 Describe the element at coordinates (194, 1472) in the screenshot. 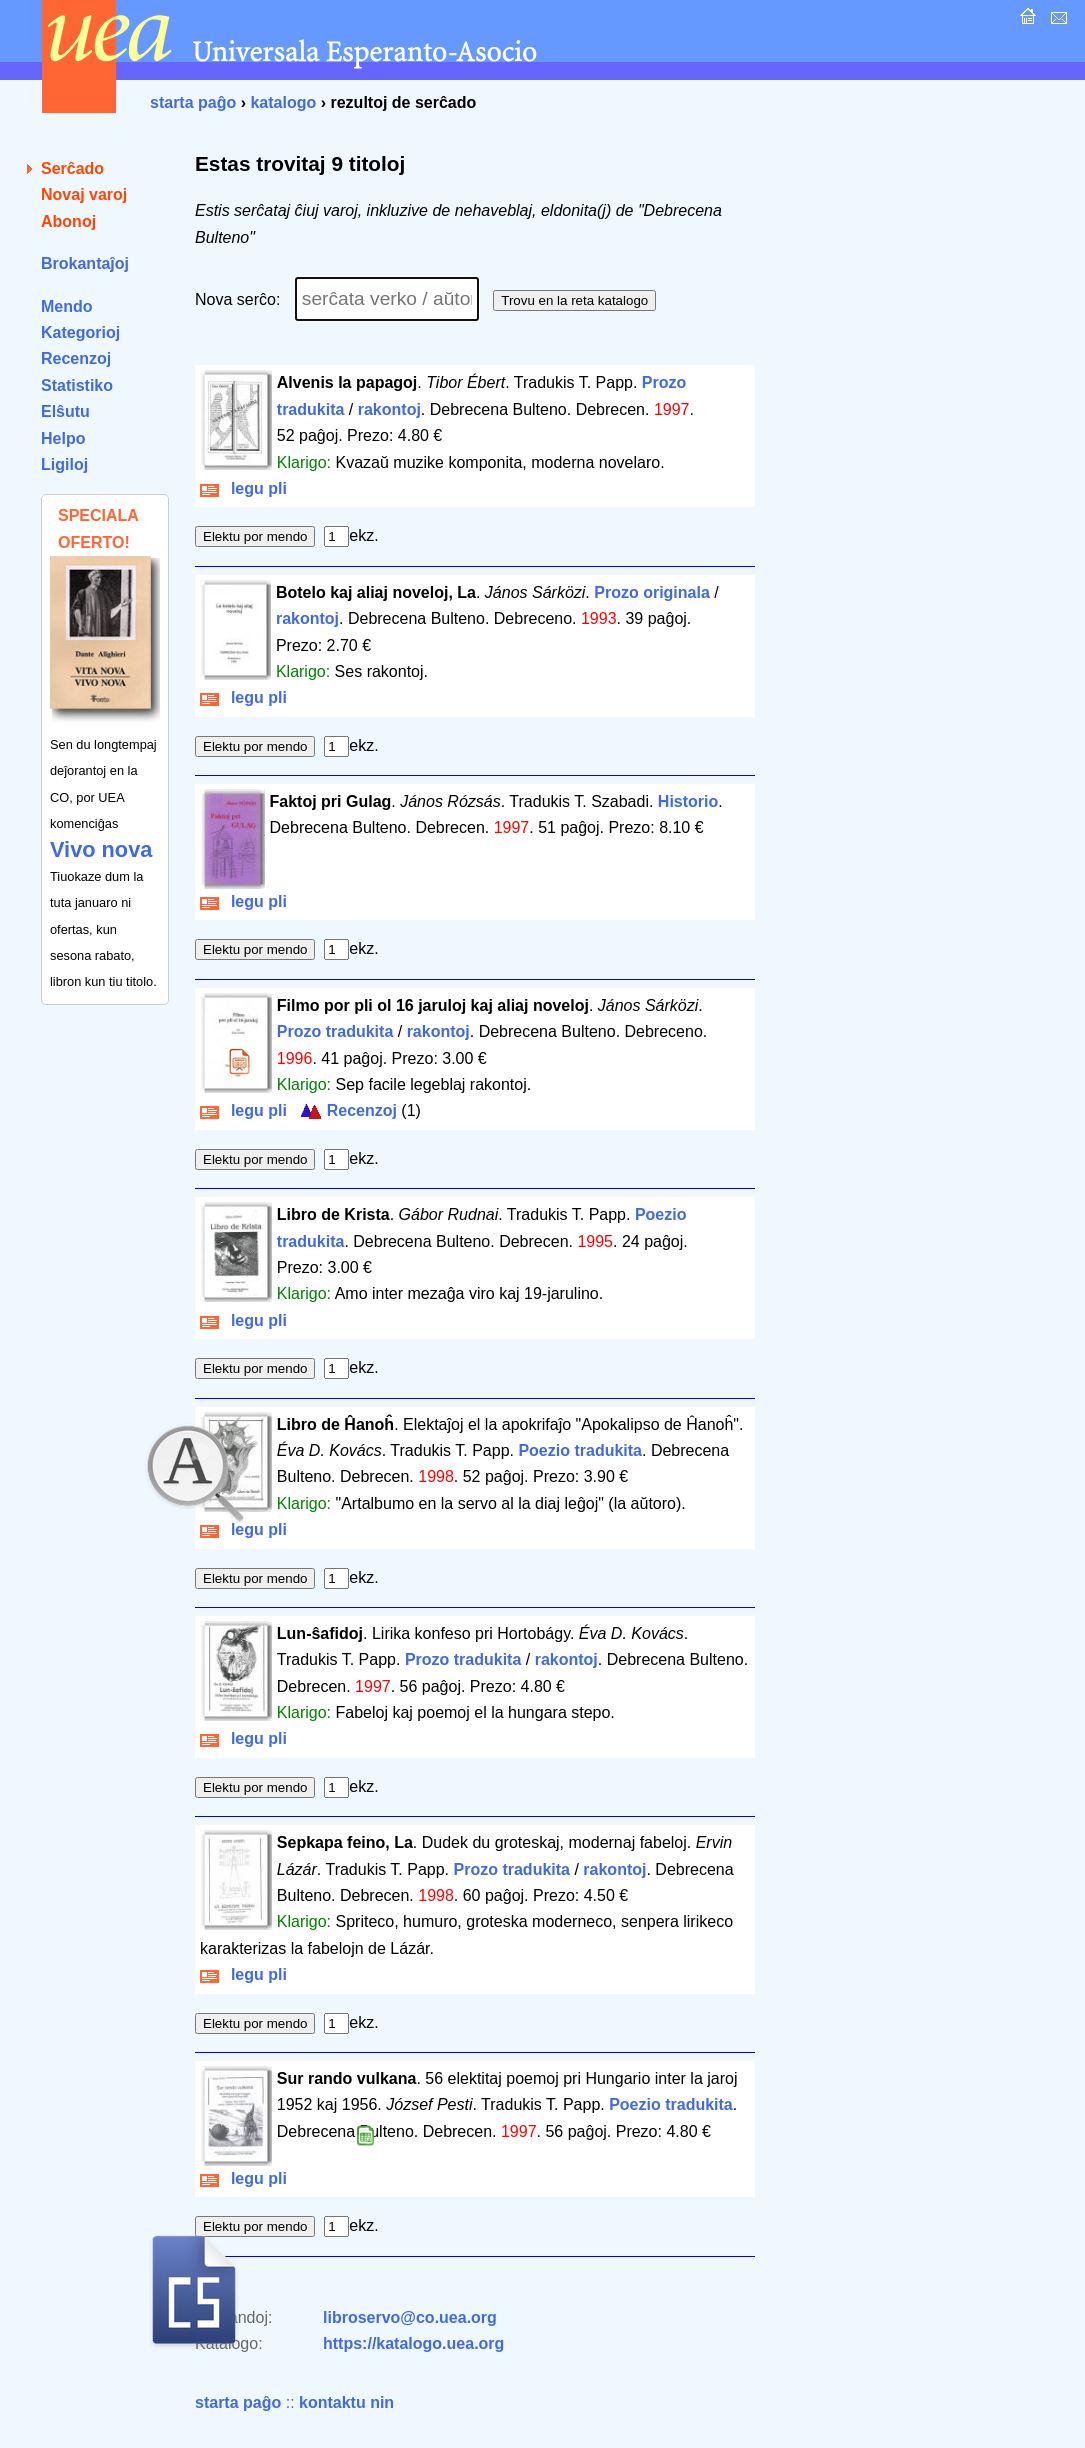

I see `search for text or content` at that location.